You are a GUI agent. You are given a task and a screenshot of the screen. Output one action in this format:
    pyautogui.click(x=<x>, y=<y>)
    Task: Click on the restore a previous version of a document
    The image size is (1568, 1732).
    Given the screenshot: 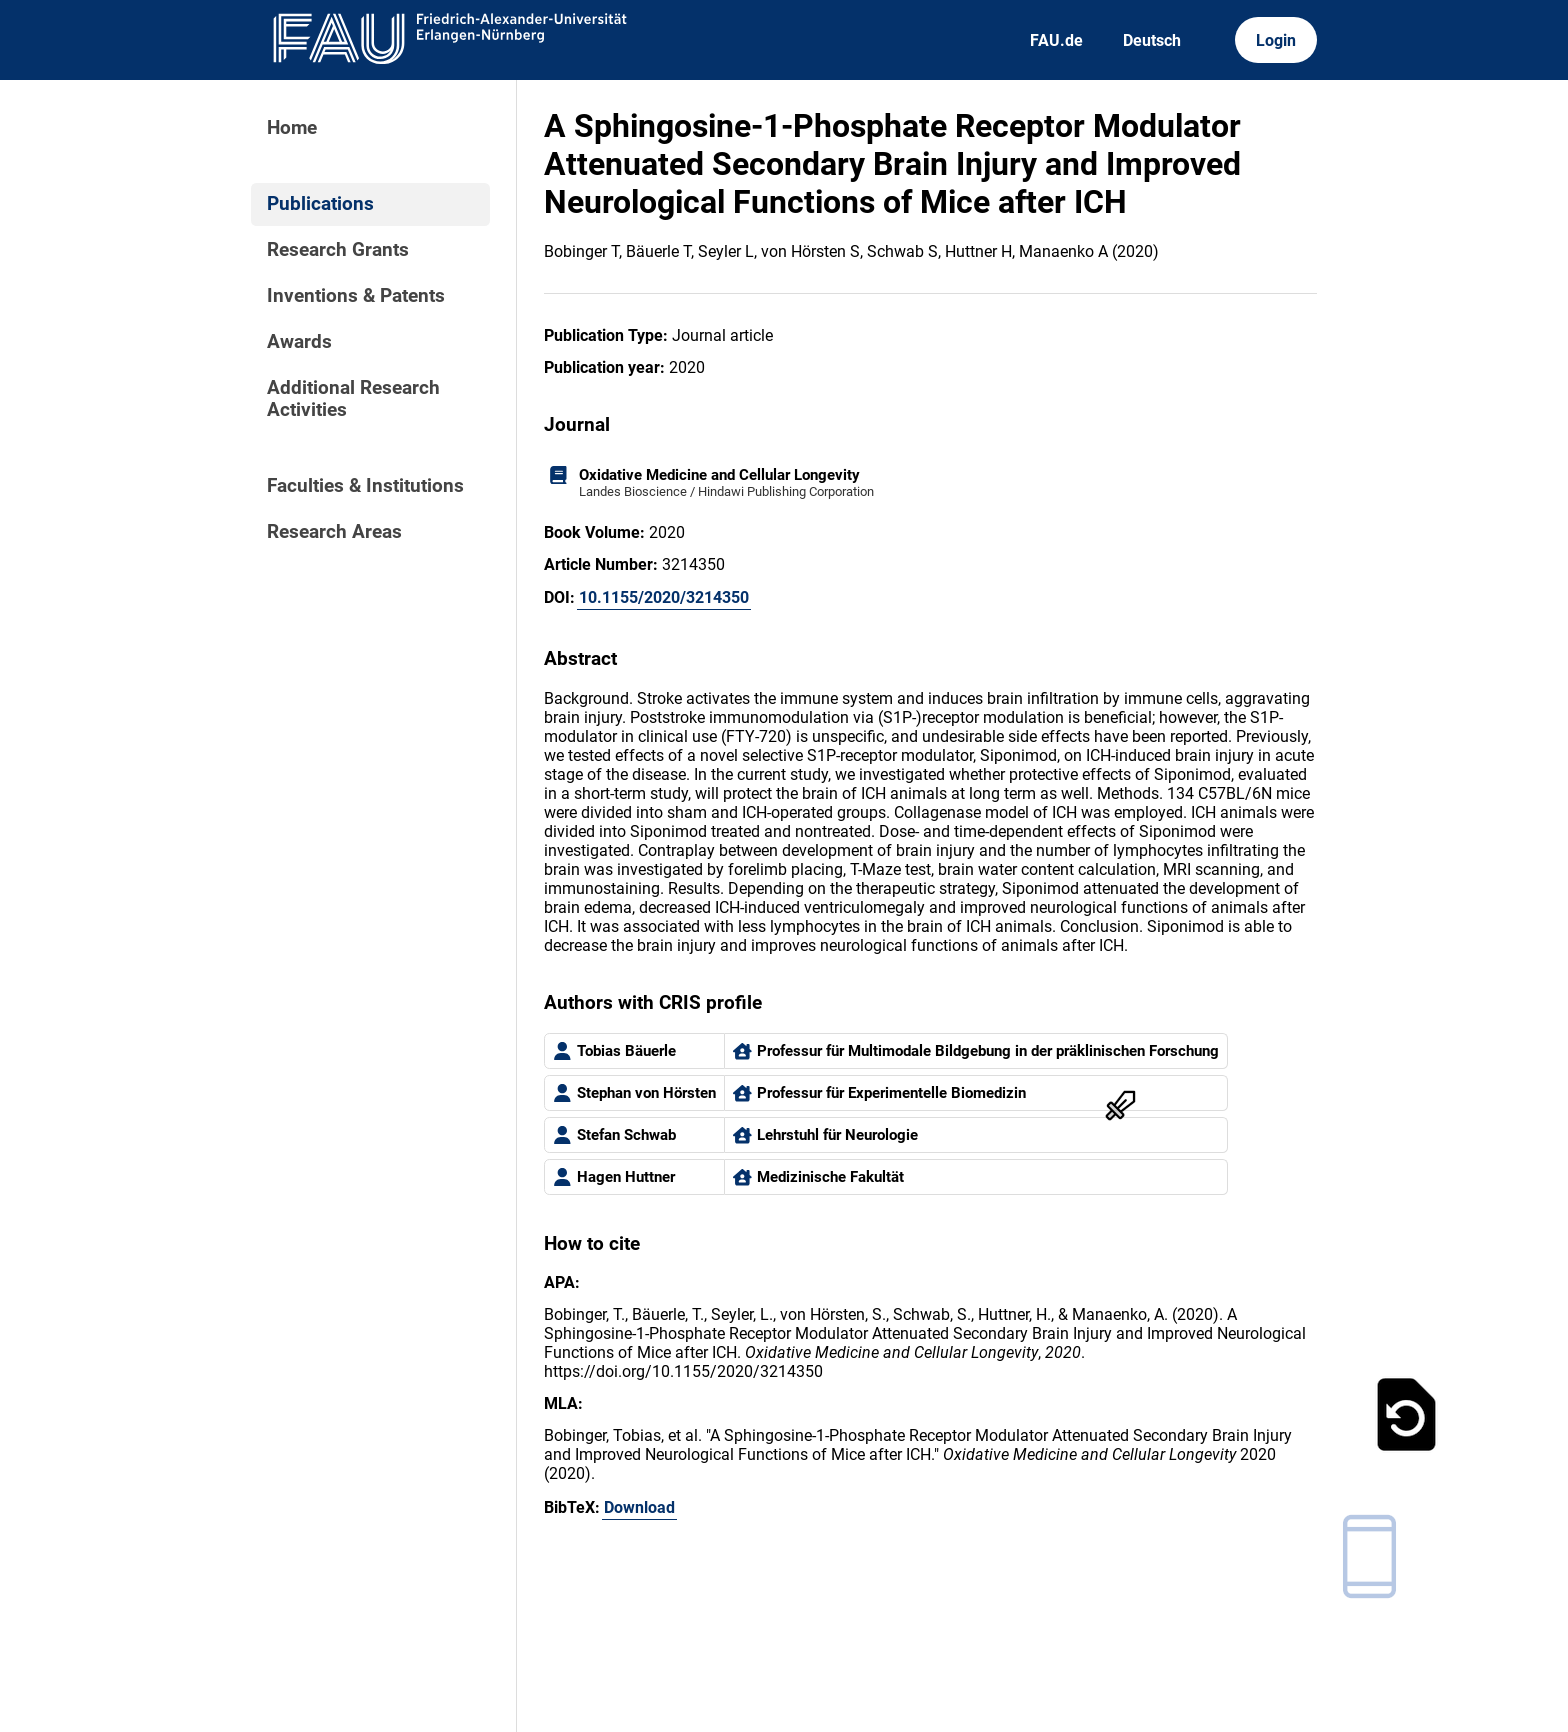 What is the action you would take?
    pyautogui.click(x=1406, y=1414)
    